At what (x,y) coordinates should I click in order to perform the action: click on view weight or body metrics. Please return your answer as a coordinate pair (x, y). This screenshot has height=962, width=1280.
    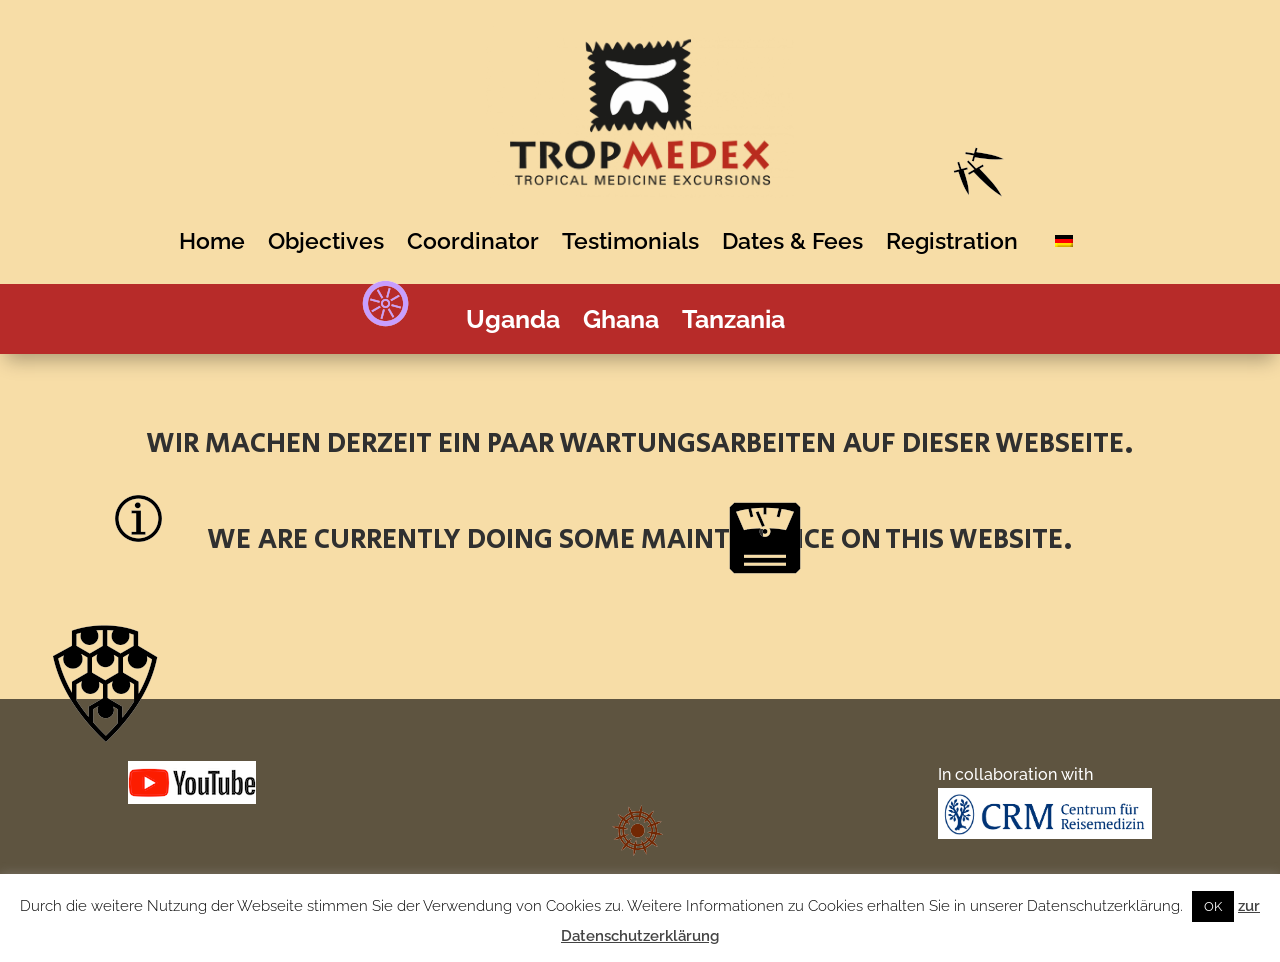
    Looking at the image, I should click on (765, 538).